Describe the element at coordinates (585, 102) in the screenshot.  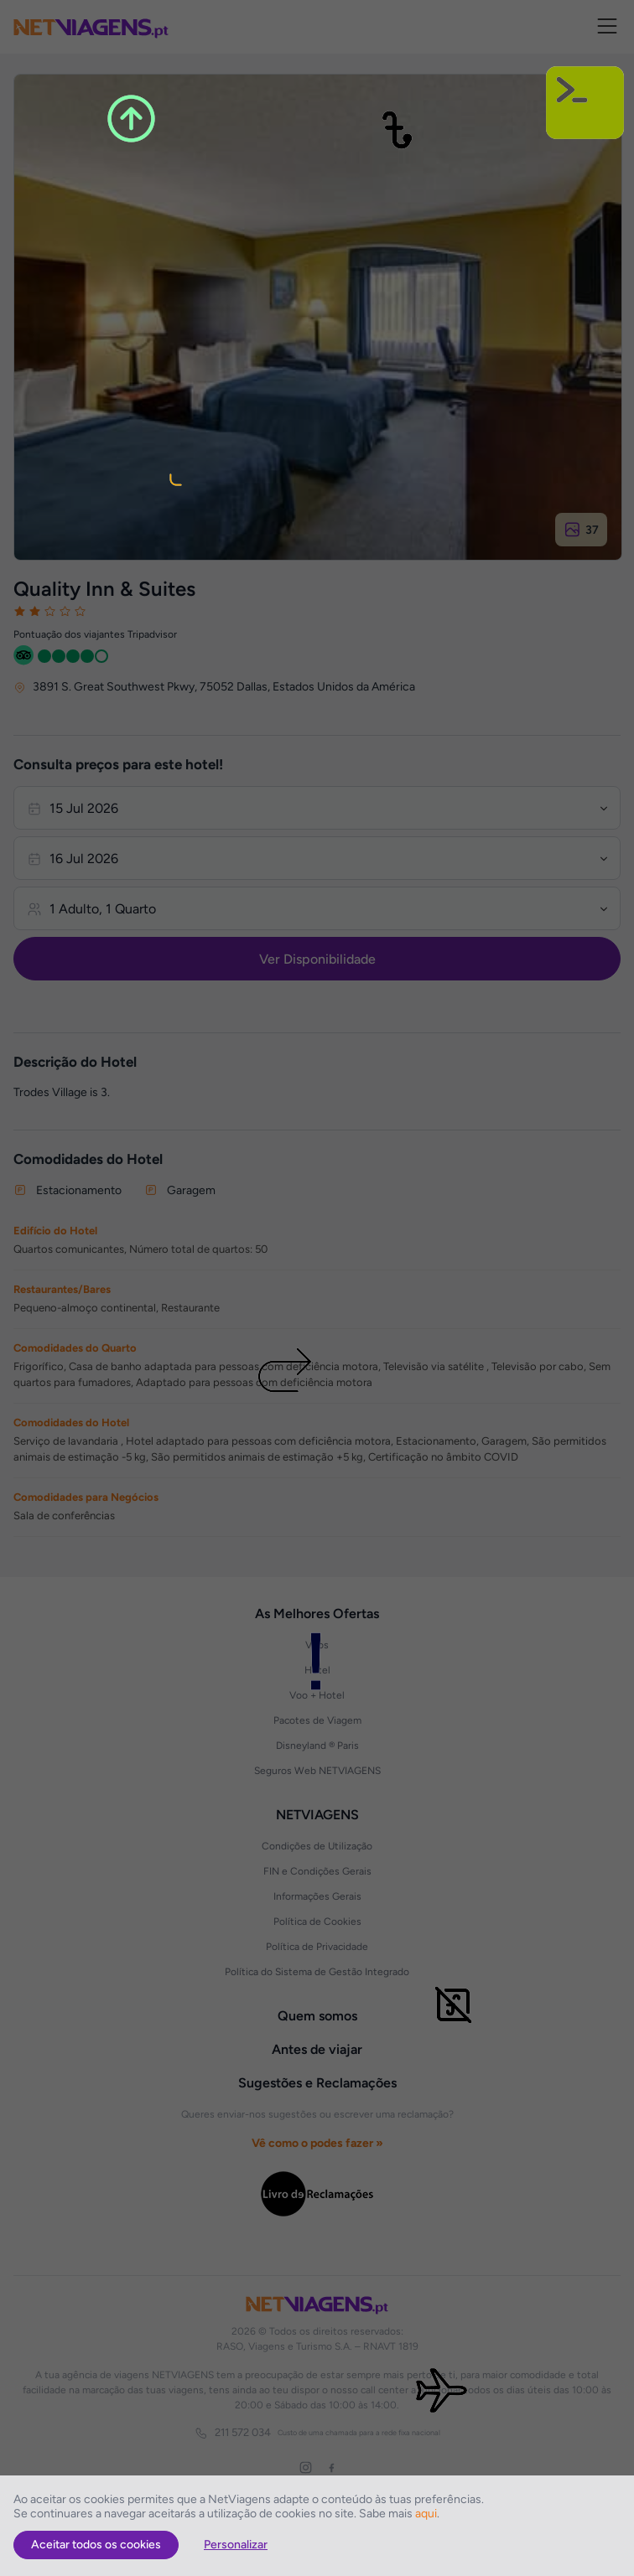
I see `open terminal or command line interface` at that location.